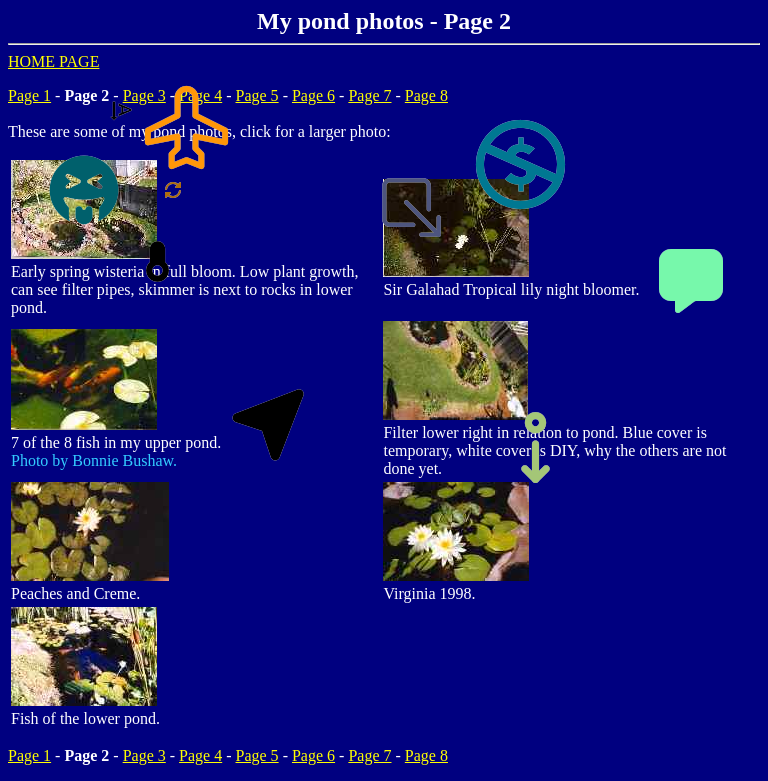 The image size is (768, 781). Describe the element at coordinates (520, 164) in the screenshot. I see `indicates non-commercial license restrictions` at that location.